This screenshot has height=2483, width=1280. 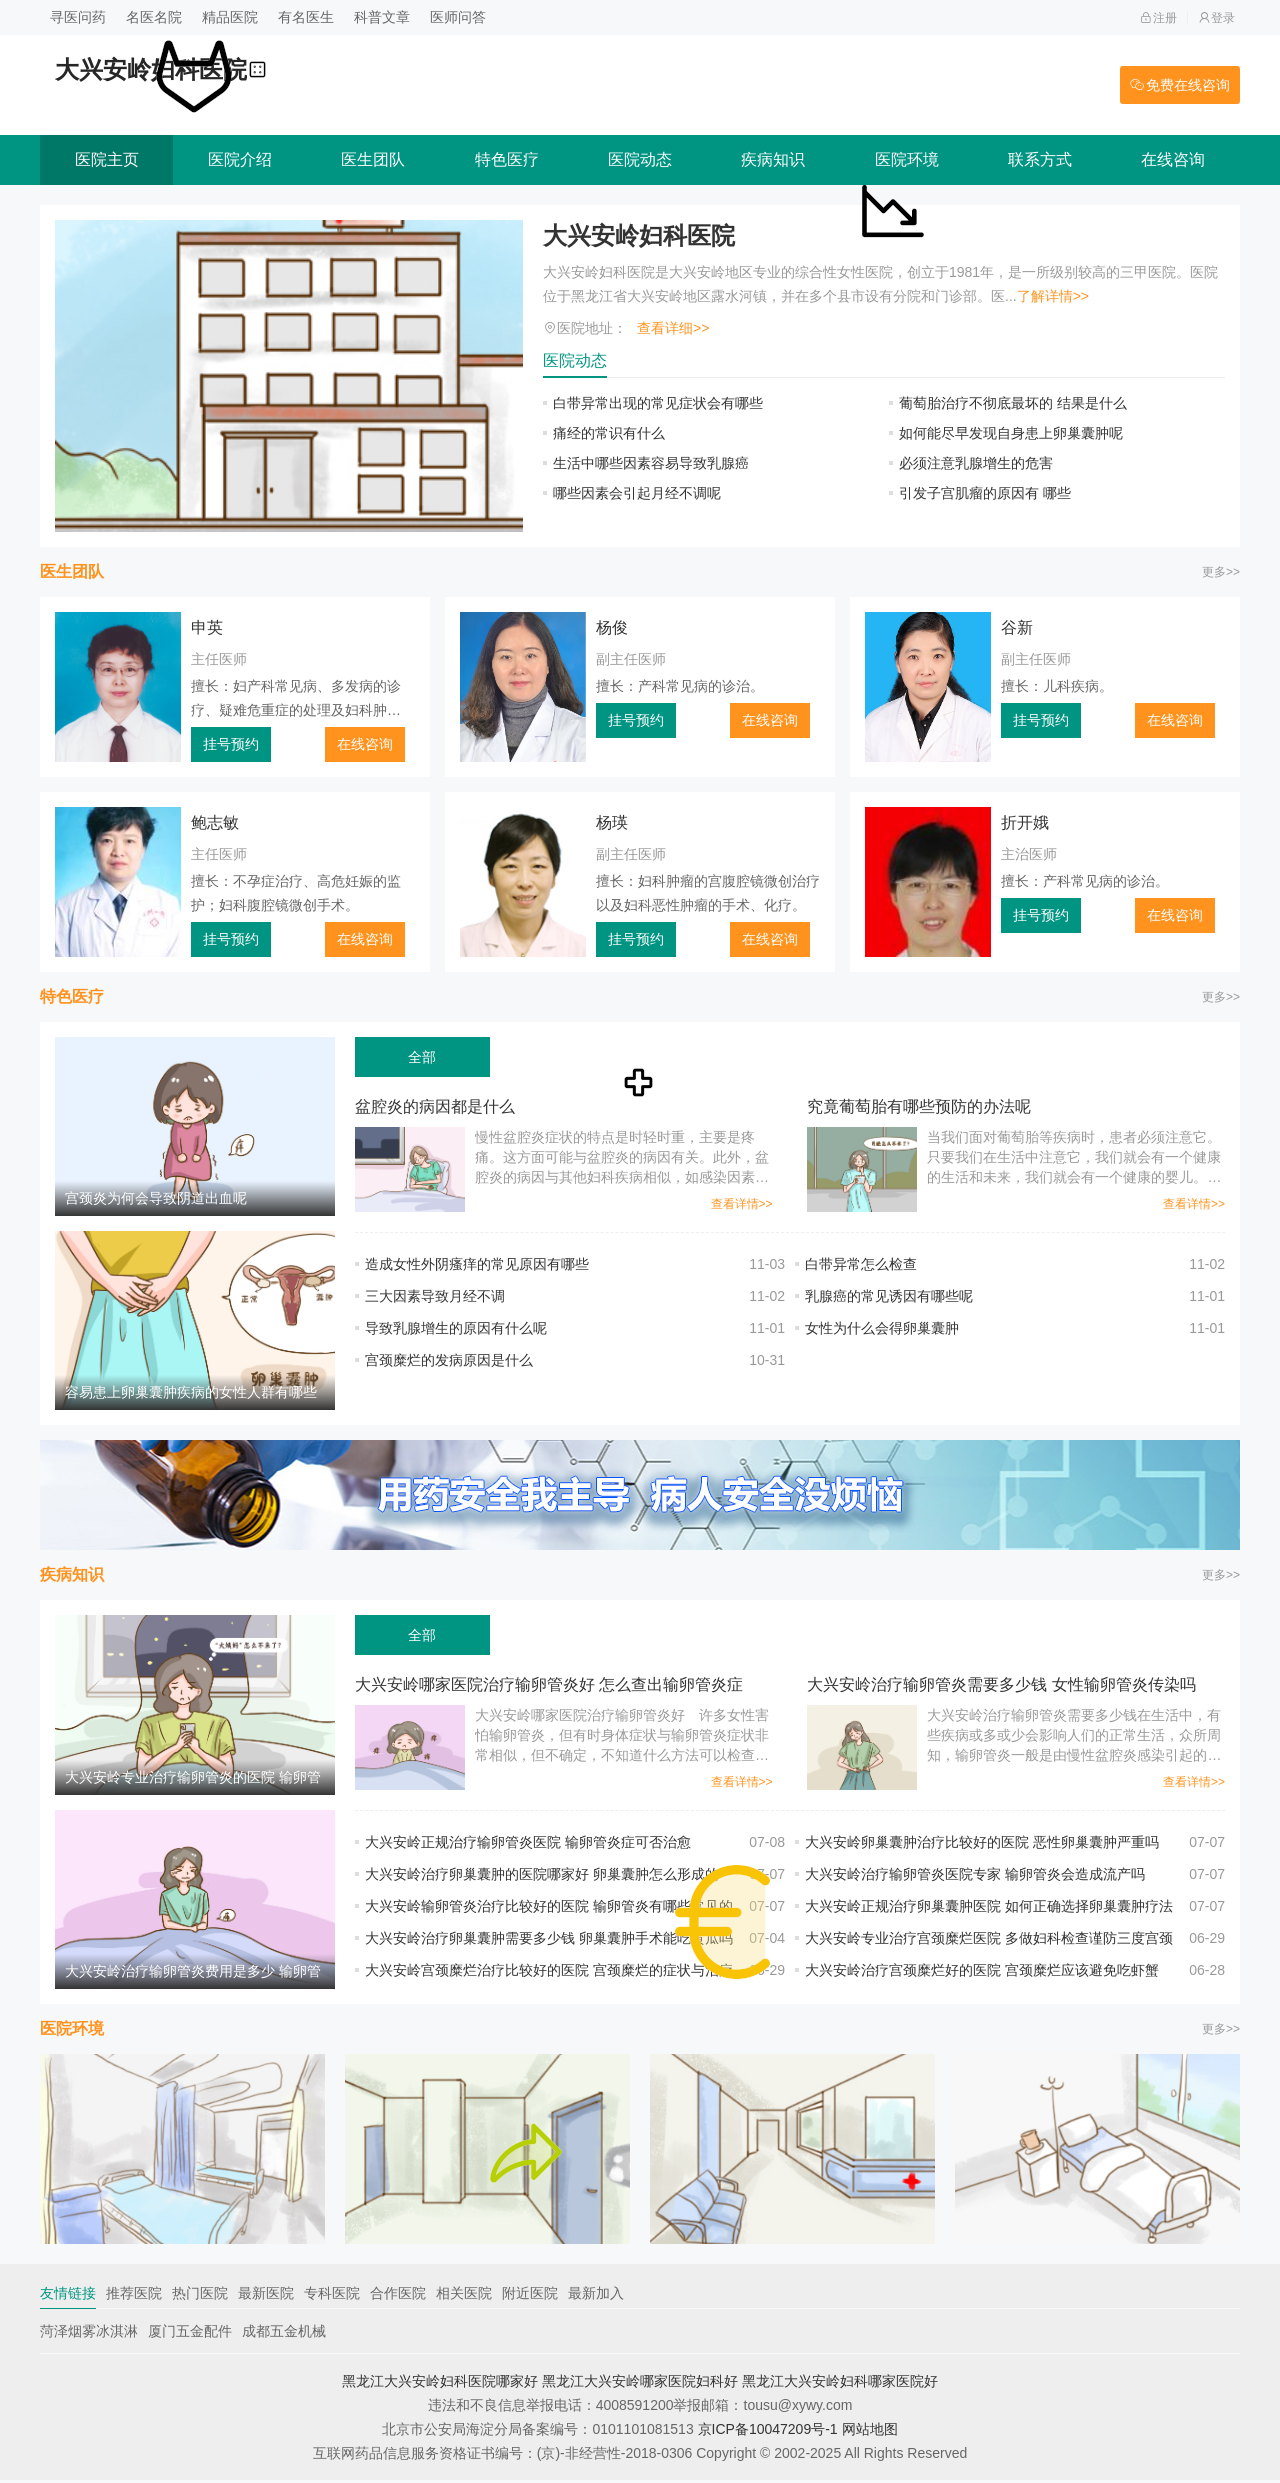 What do you see at coordinates (194, 75) in the screenshot?
I see `open GitLab repository` at bounding box center [194, 75].